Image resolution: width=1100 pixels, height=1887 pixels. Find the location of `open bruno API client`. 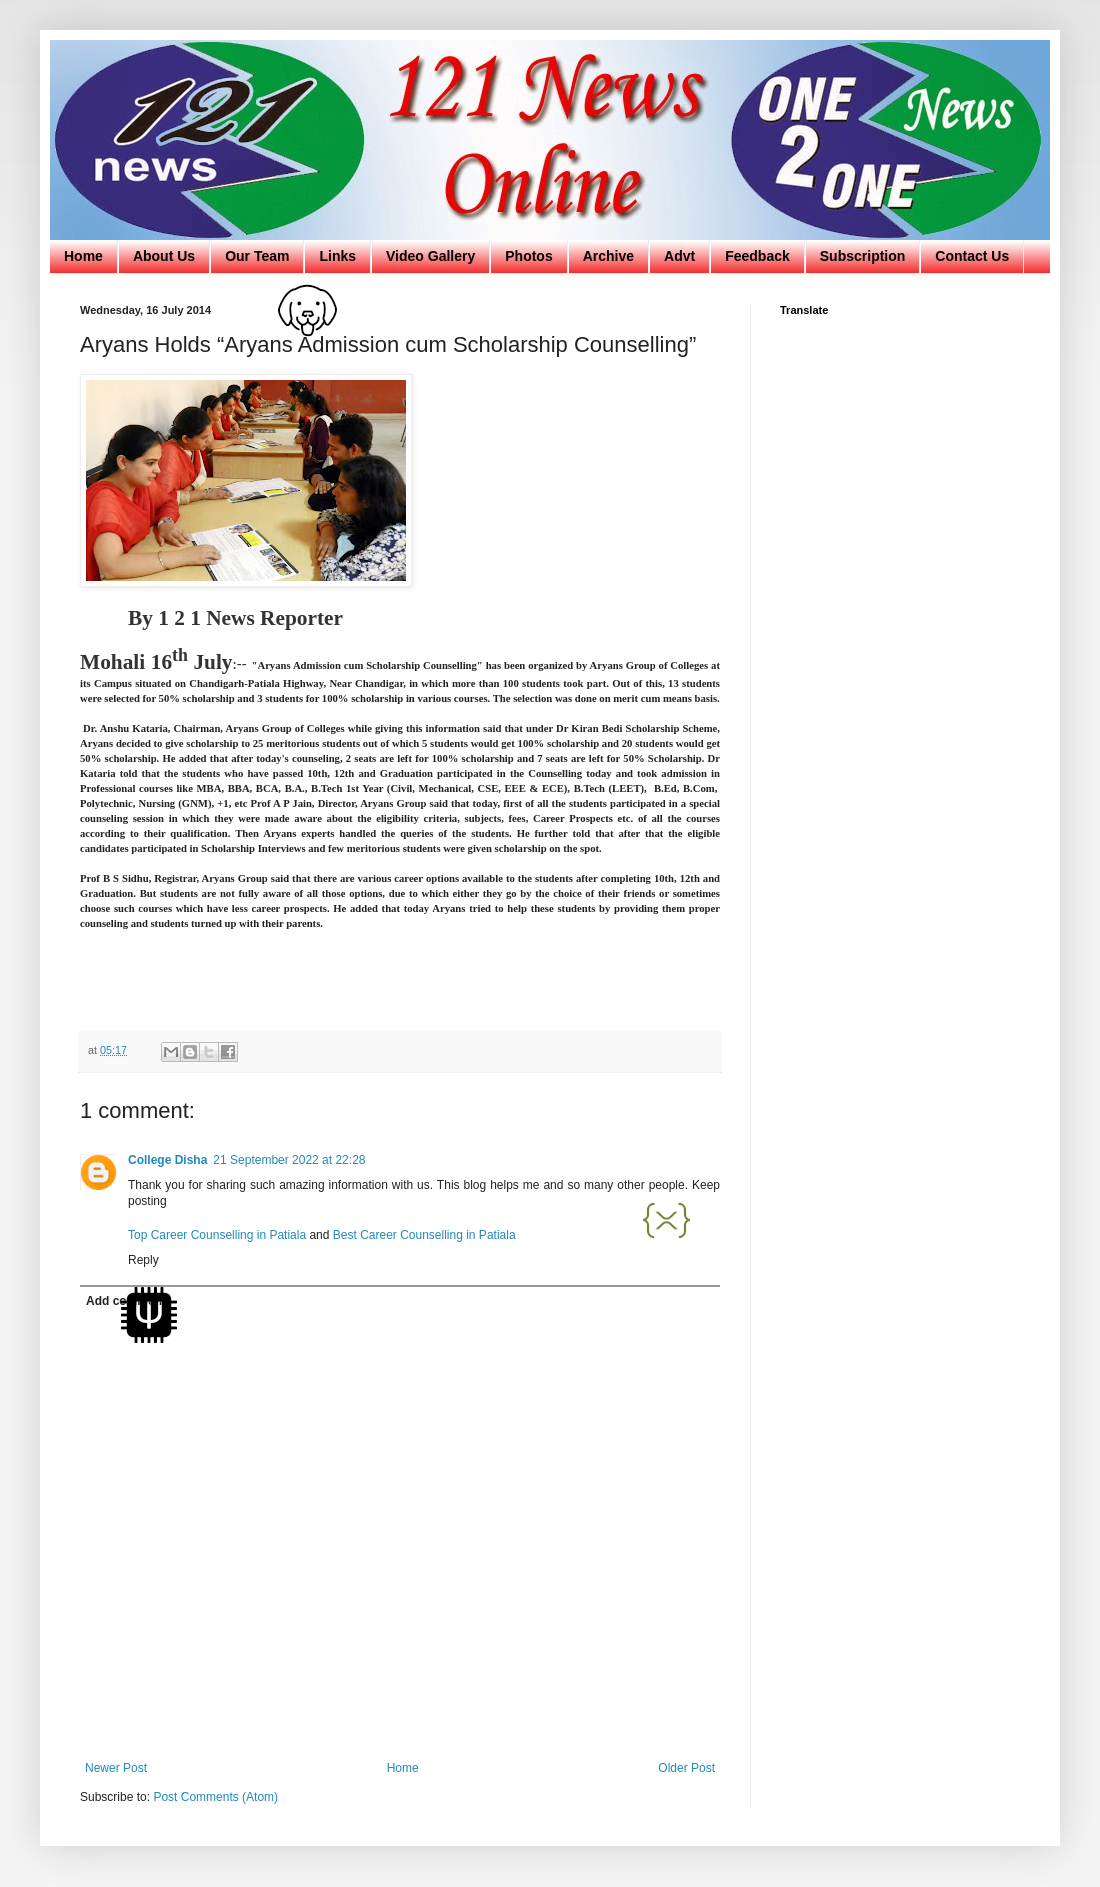

open bruno API client is located at coordinates (307, 310).